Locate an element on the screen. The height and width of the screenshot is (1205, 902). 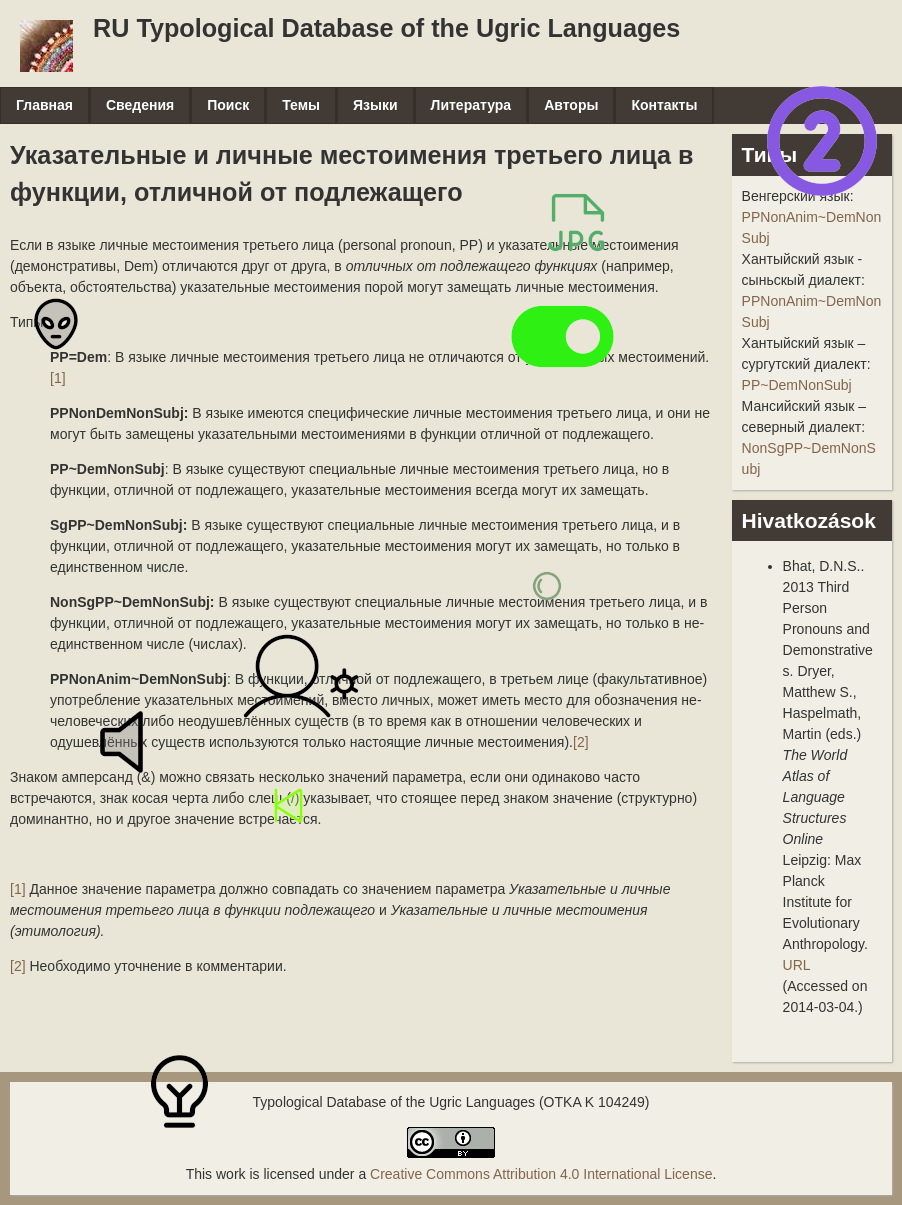
skip to previous track is located at coordinates (288, 805).